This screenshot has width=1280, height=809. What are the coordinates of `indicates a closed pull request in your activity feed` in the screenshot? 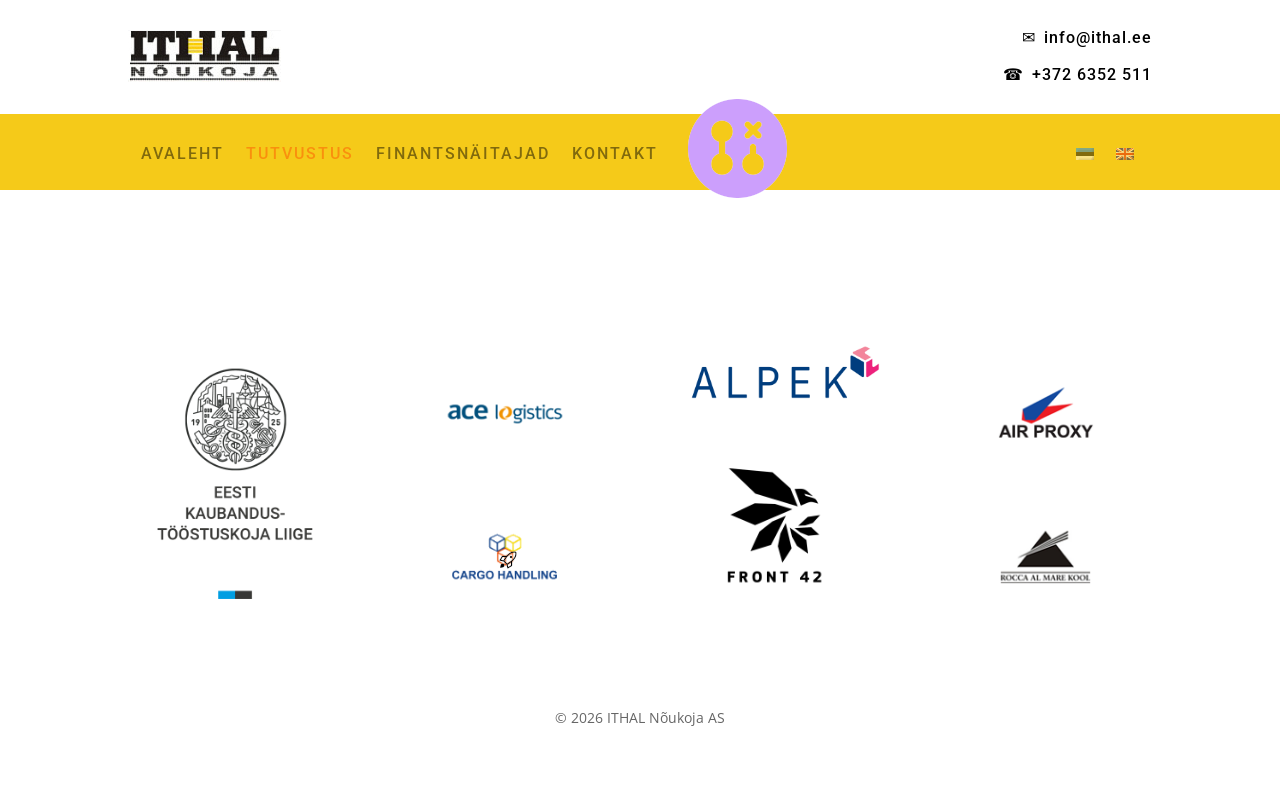 It's located at (737, 148).